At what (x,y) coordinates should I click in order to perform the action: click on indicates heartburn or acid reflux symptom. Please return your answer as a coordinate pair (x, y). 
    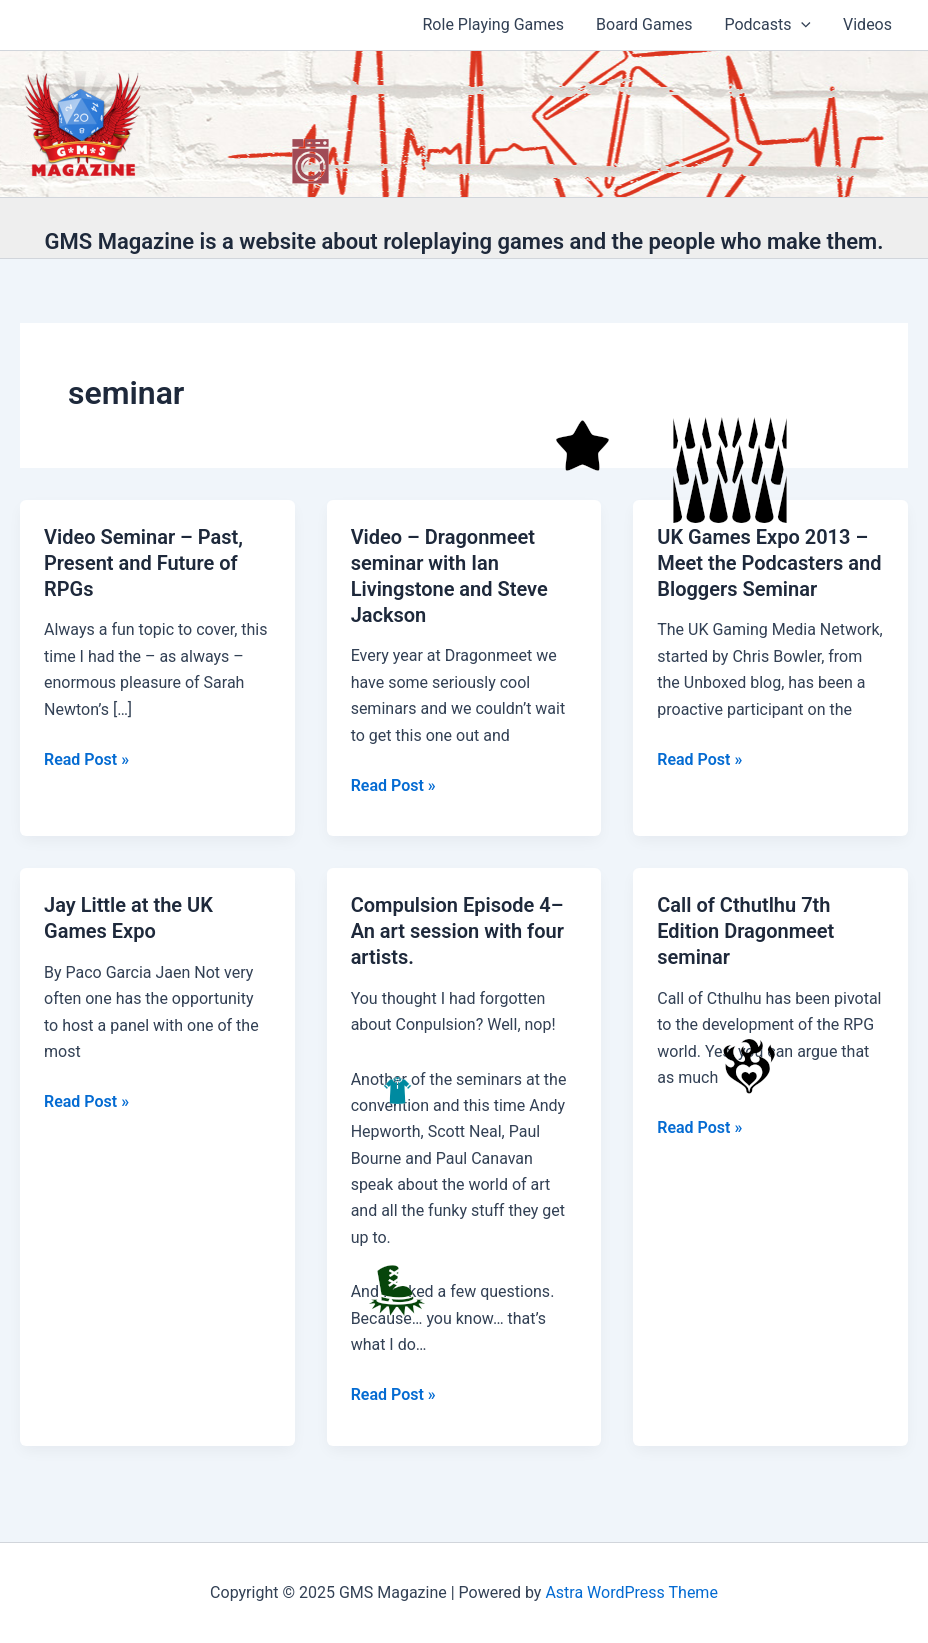
    Looking at the image, I should click on (748, 1066).